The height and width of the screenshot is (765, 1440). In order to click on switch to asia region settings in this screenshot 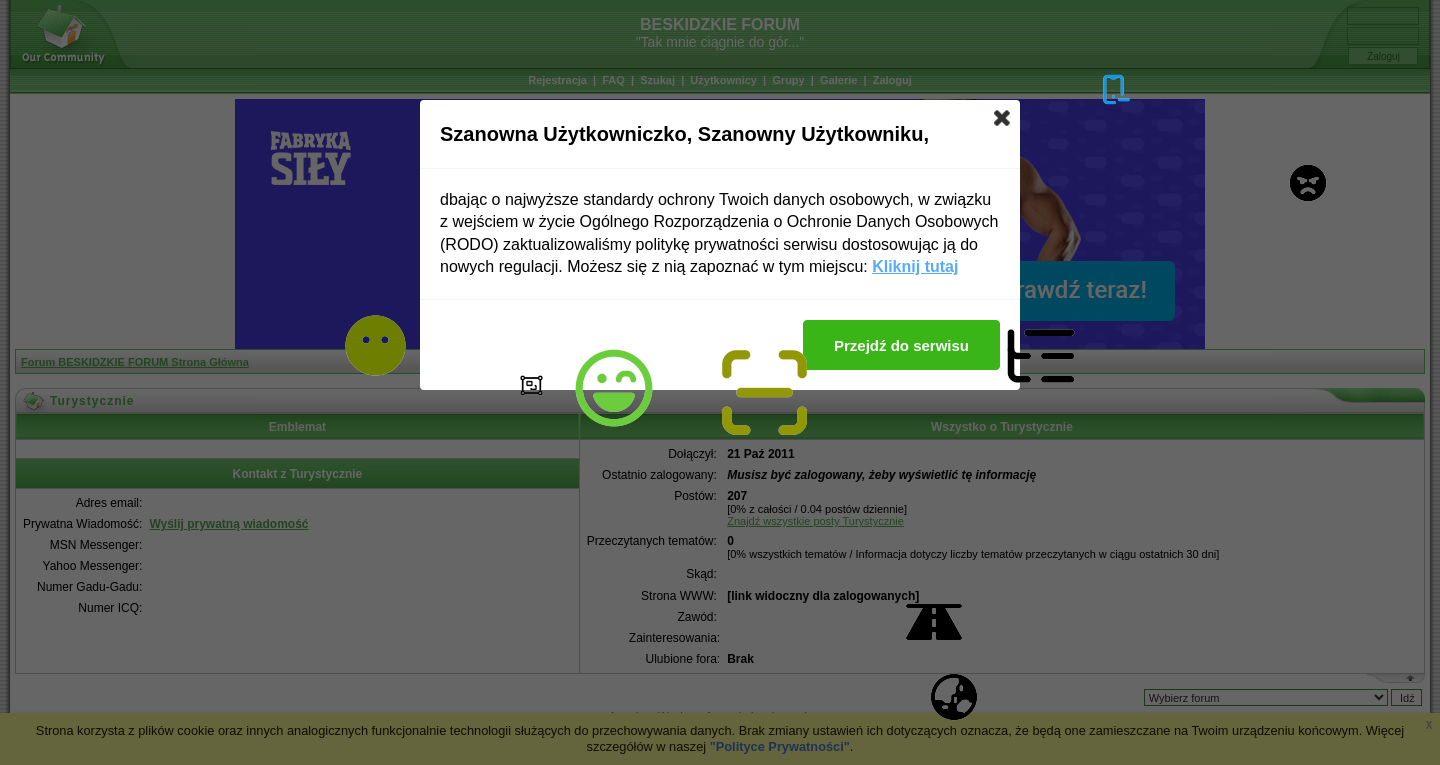, I will do `click(954, 697)`.